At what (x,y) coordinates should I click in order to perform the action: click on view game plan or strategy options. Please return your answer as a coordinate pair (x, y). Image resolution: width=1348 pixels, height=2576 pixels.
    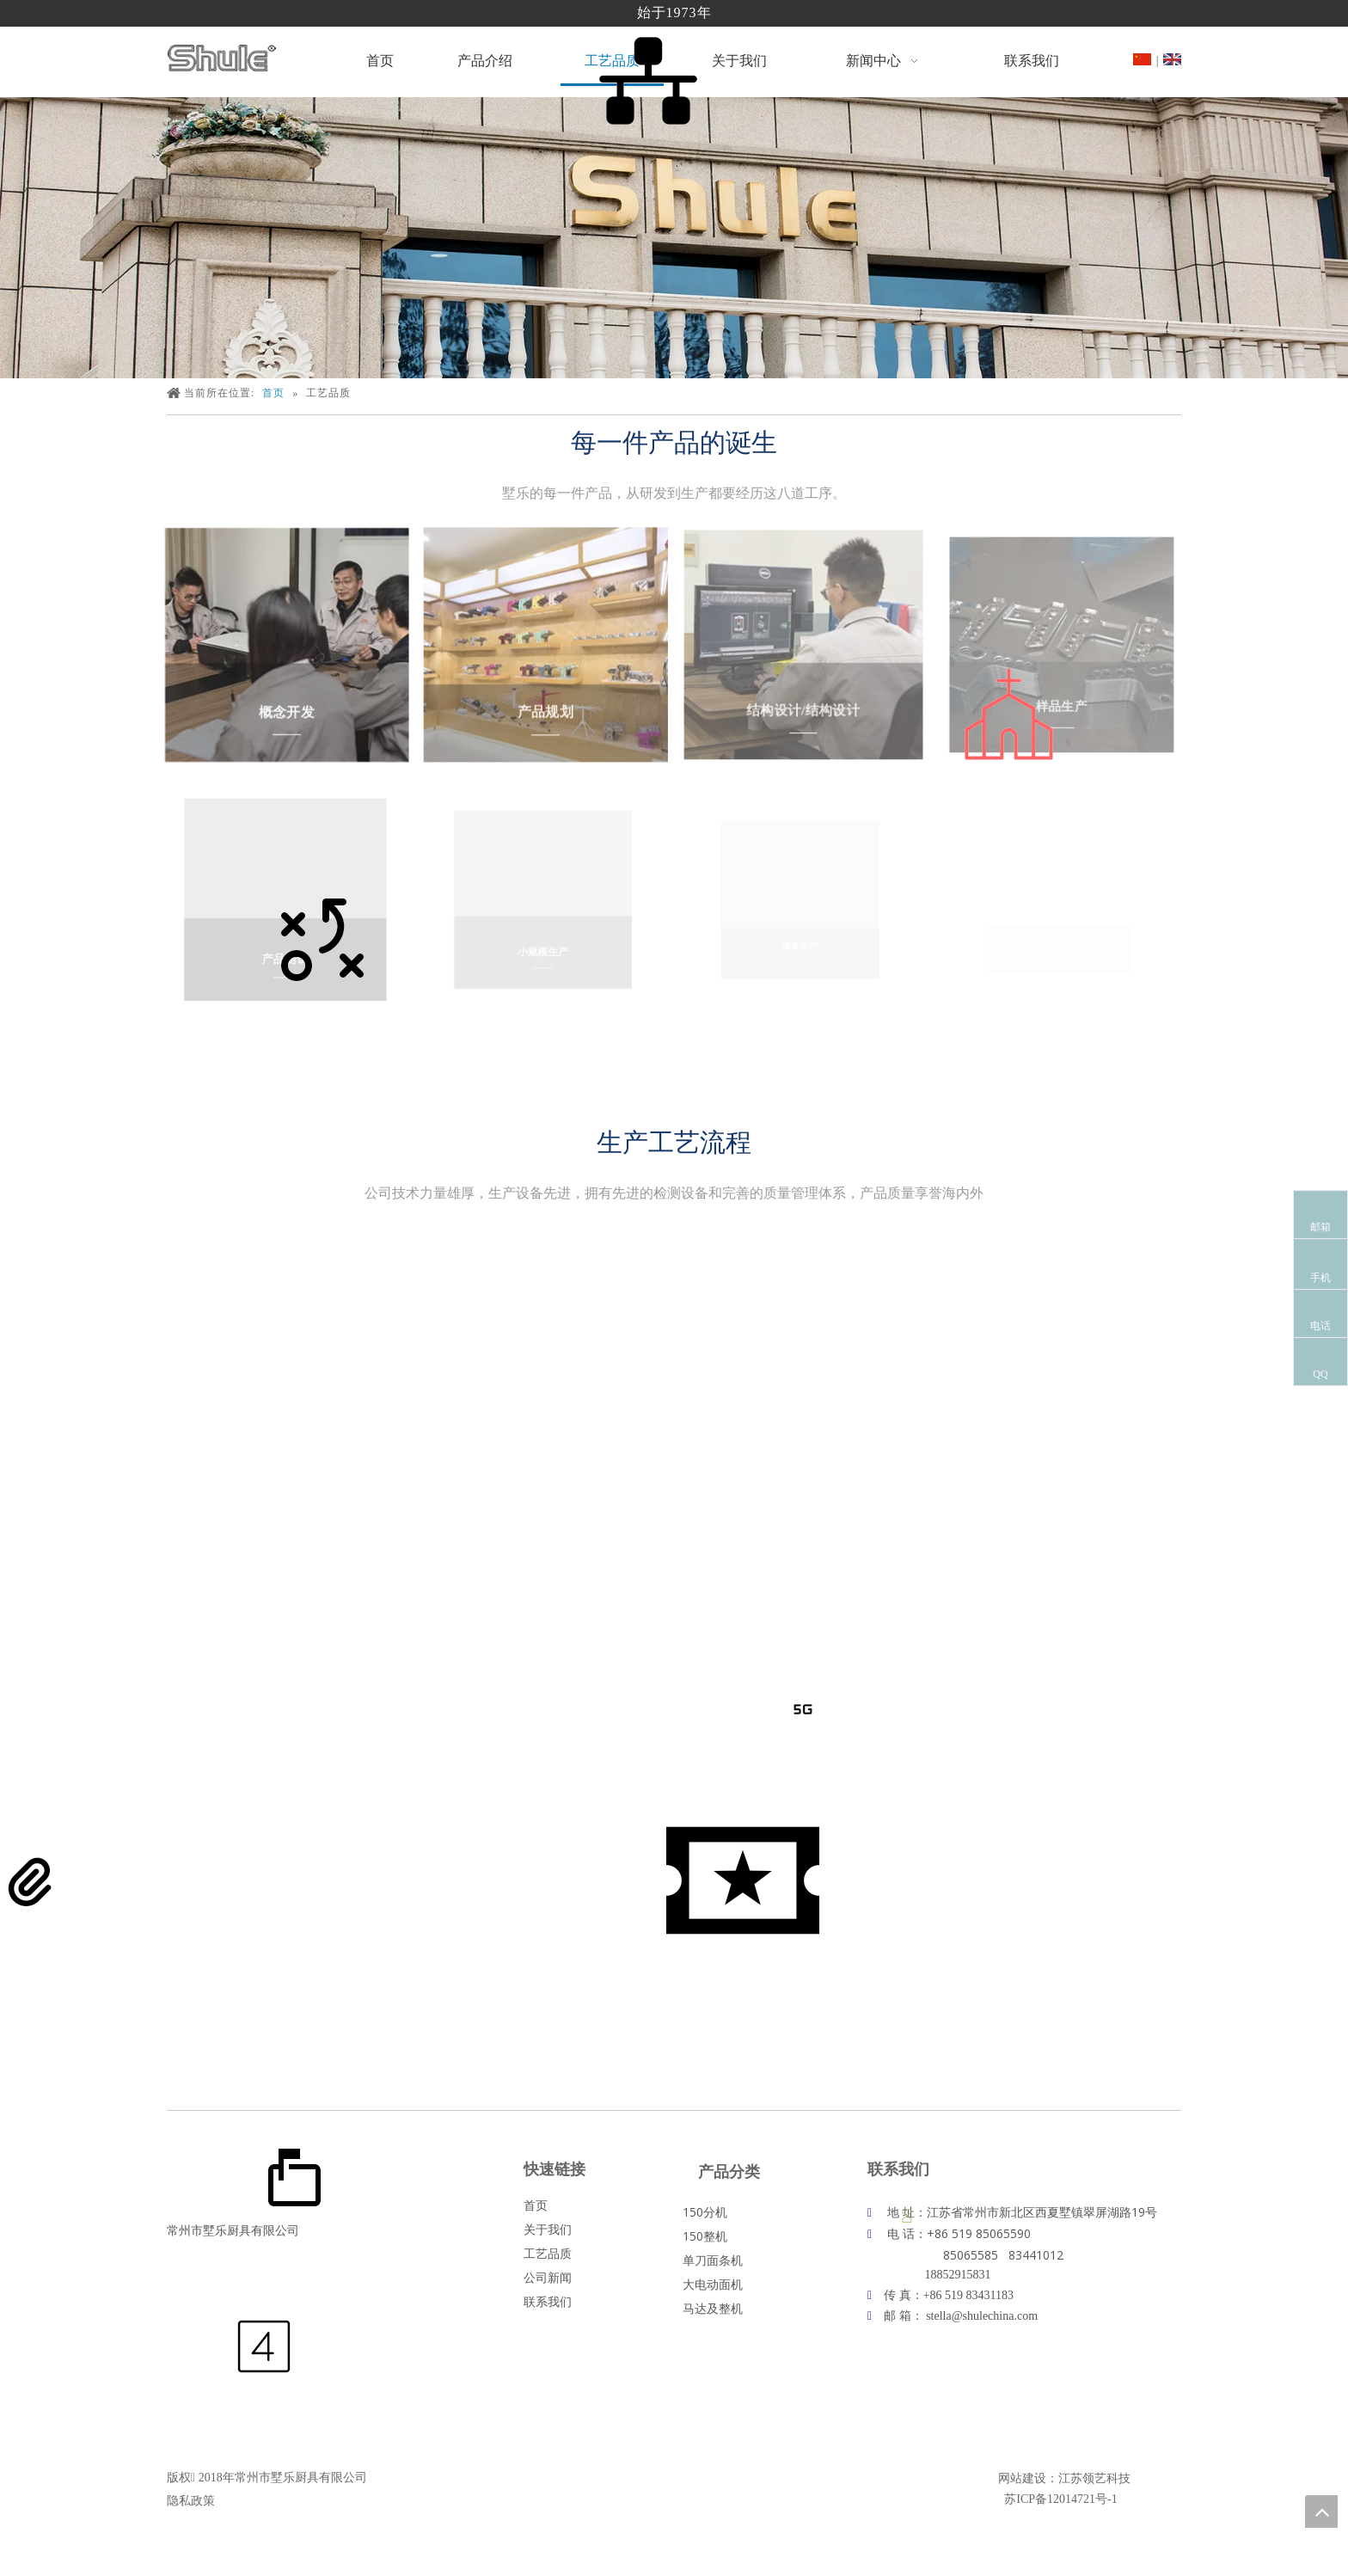
    Looking at the image, I should click on (319, 940).